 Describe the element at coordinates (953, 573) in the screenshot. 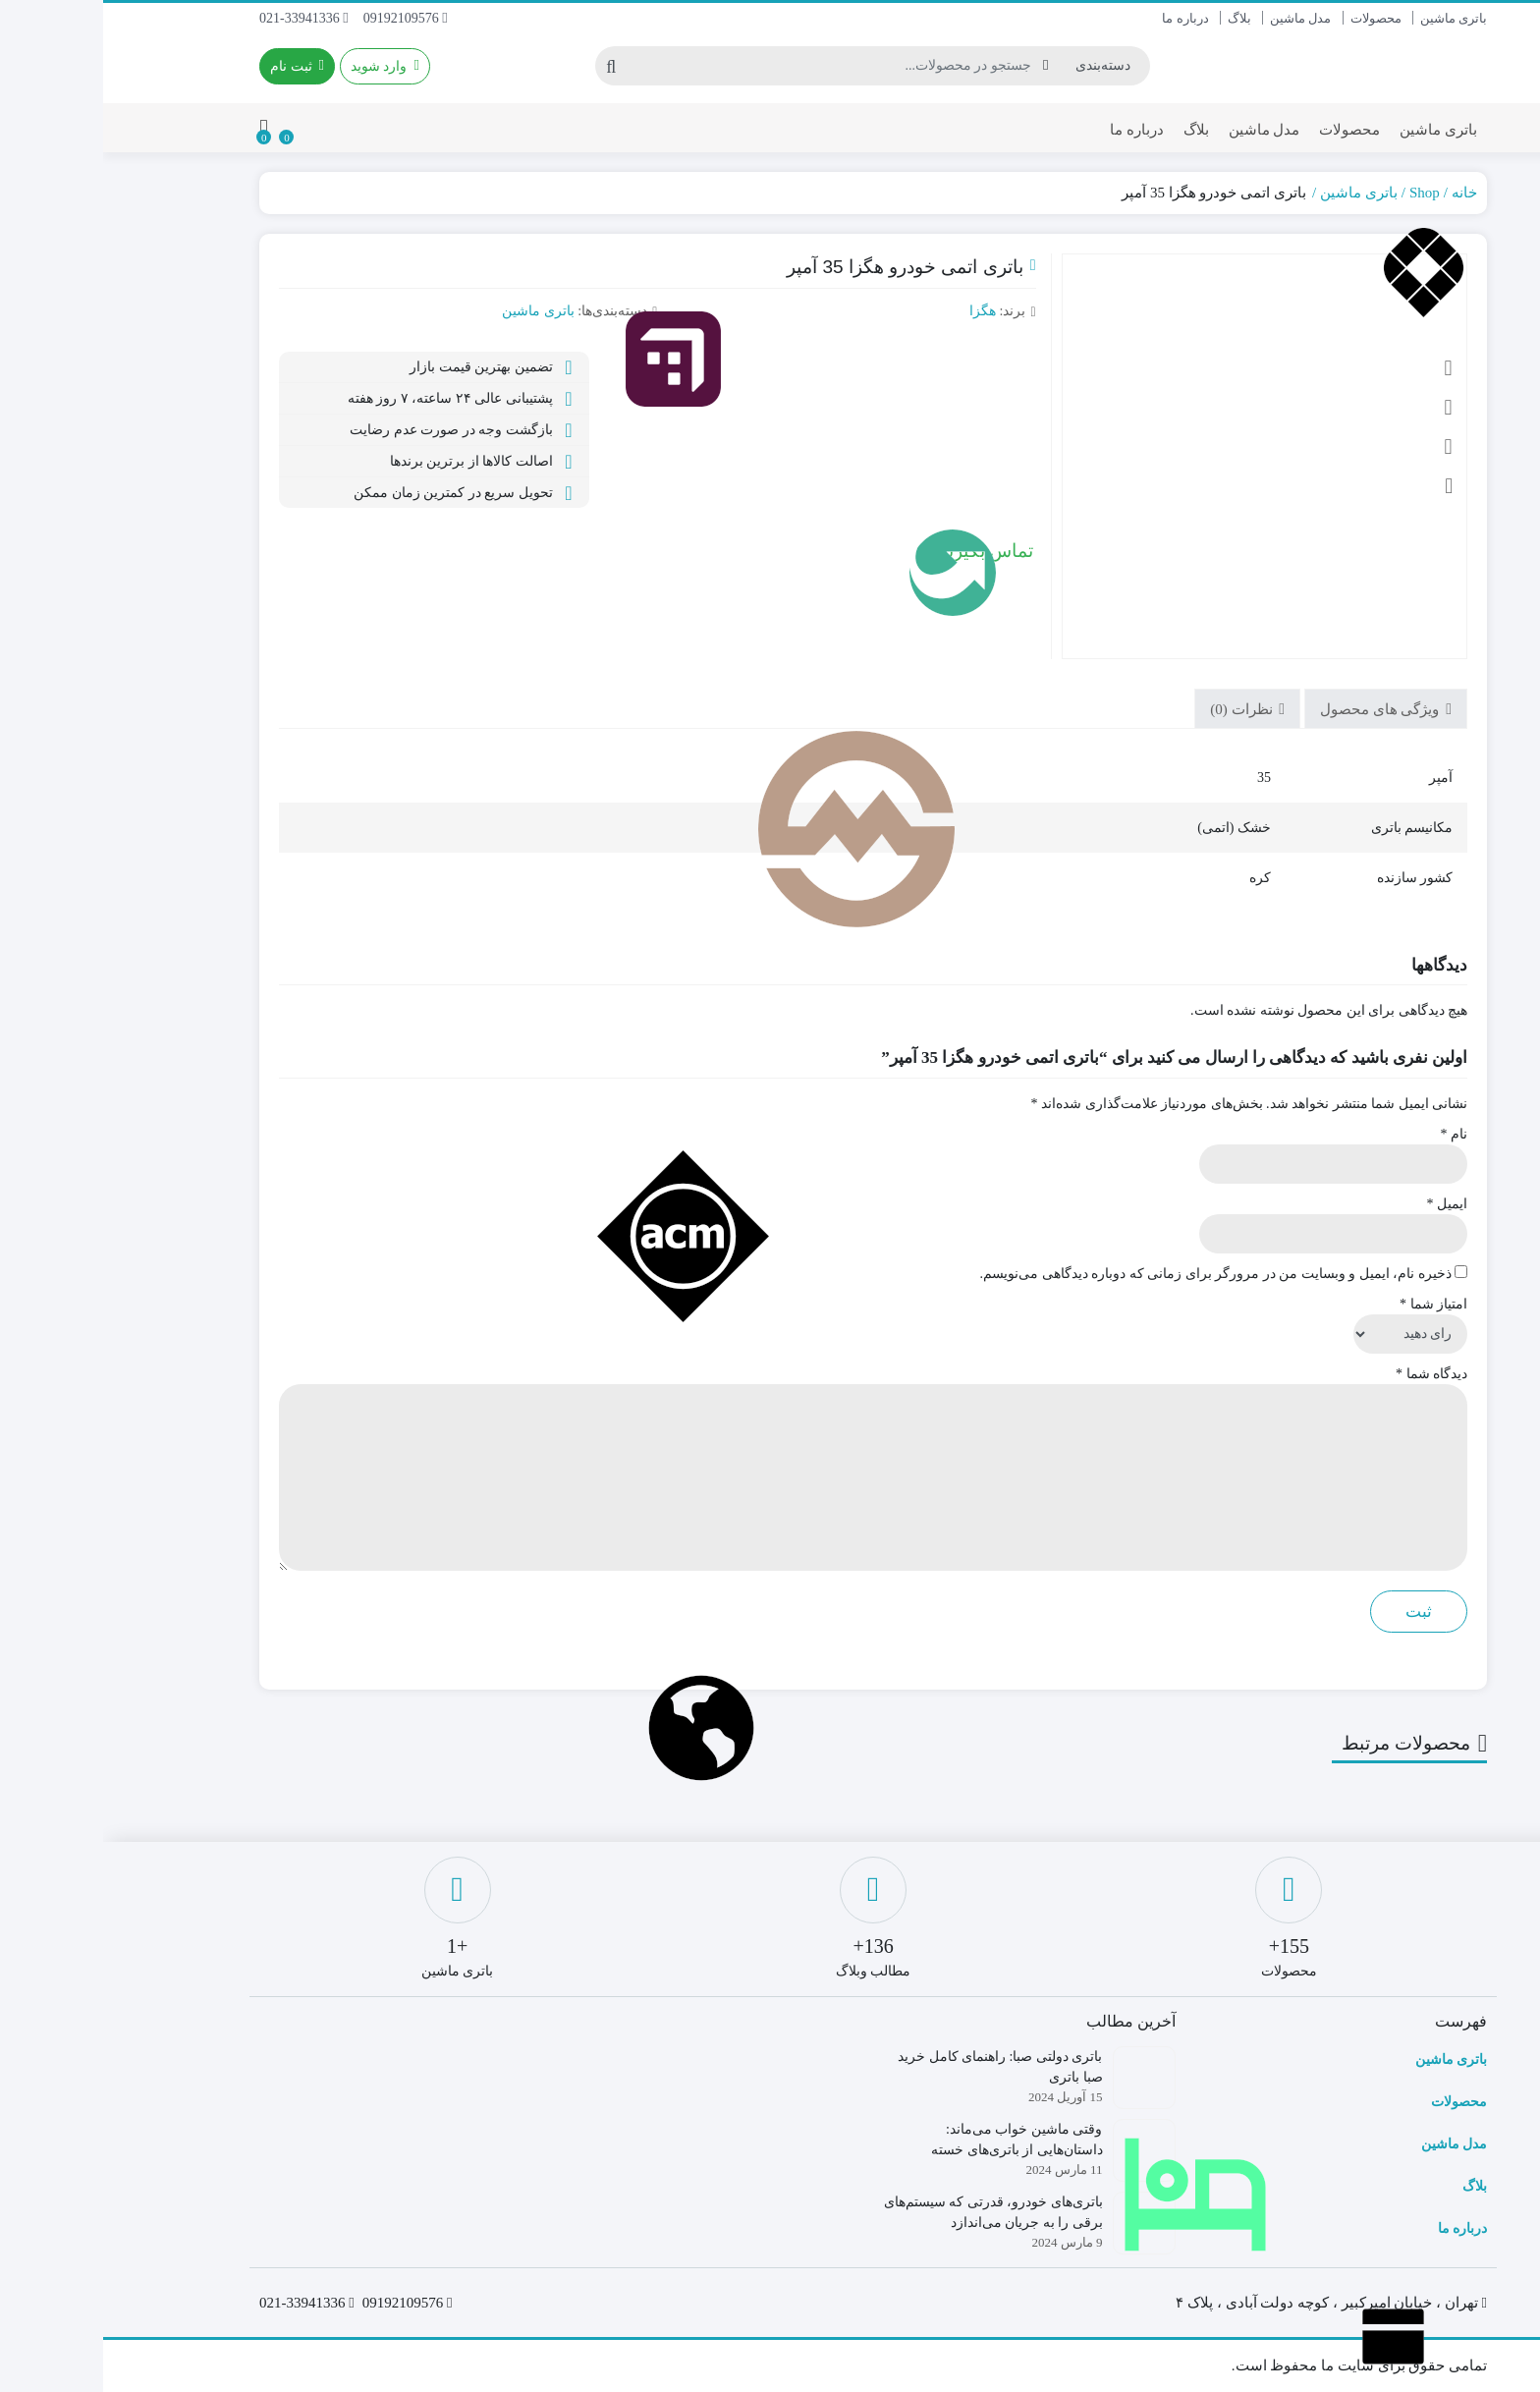

I see `visit portableapps.com website` at that location.